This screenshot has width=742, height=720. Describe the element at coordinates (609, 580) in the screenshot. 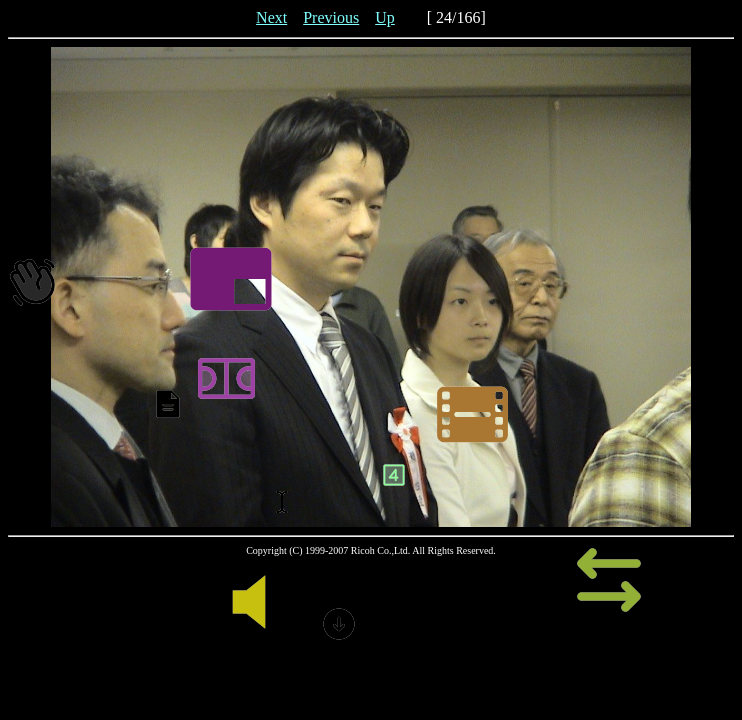

I see `swap or exchange items` at that location.